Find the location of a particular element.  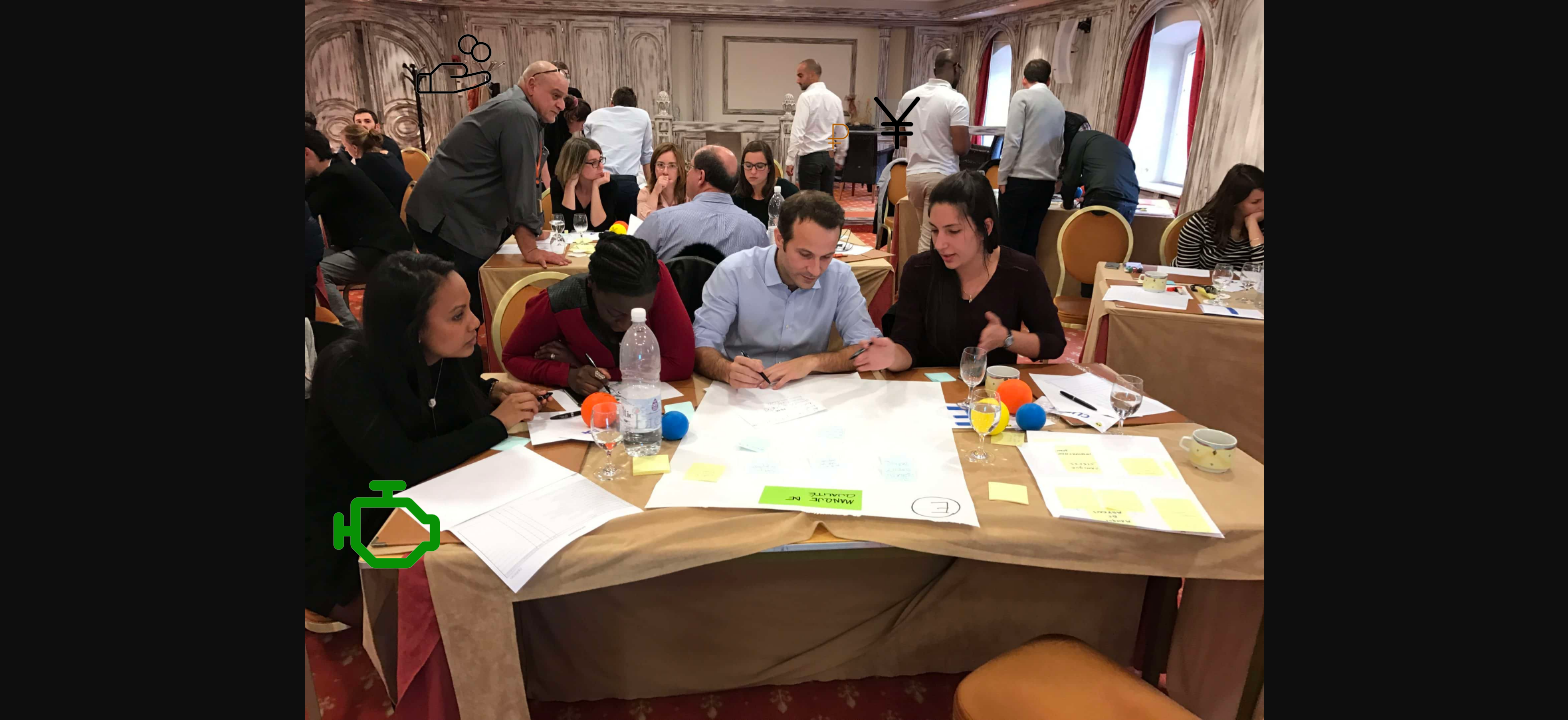

check engine or vehicle diagnostics is located at coordinates (386, 526).